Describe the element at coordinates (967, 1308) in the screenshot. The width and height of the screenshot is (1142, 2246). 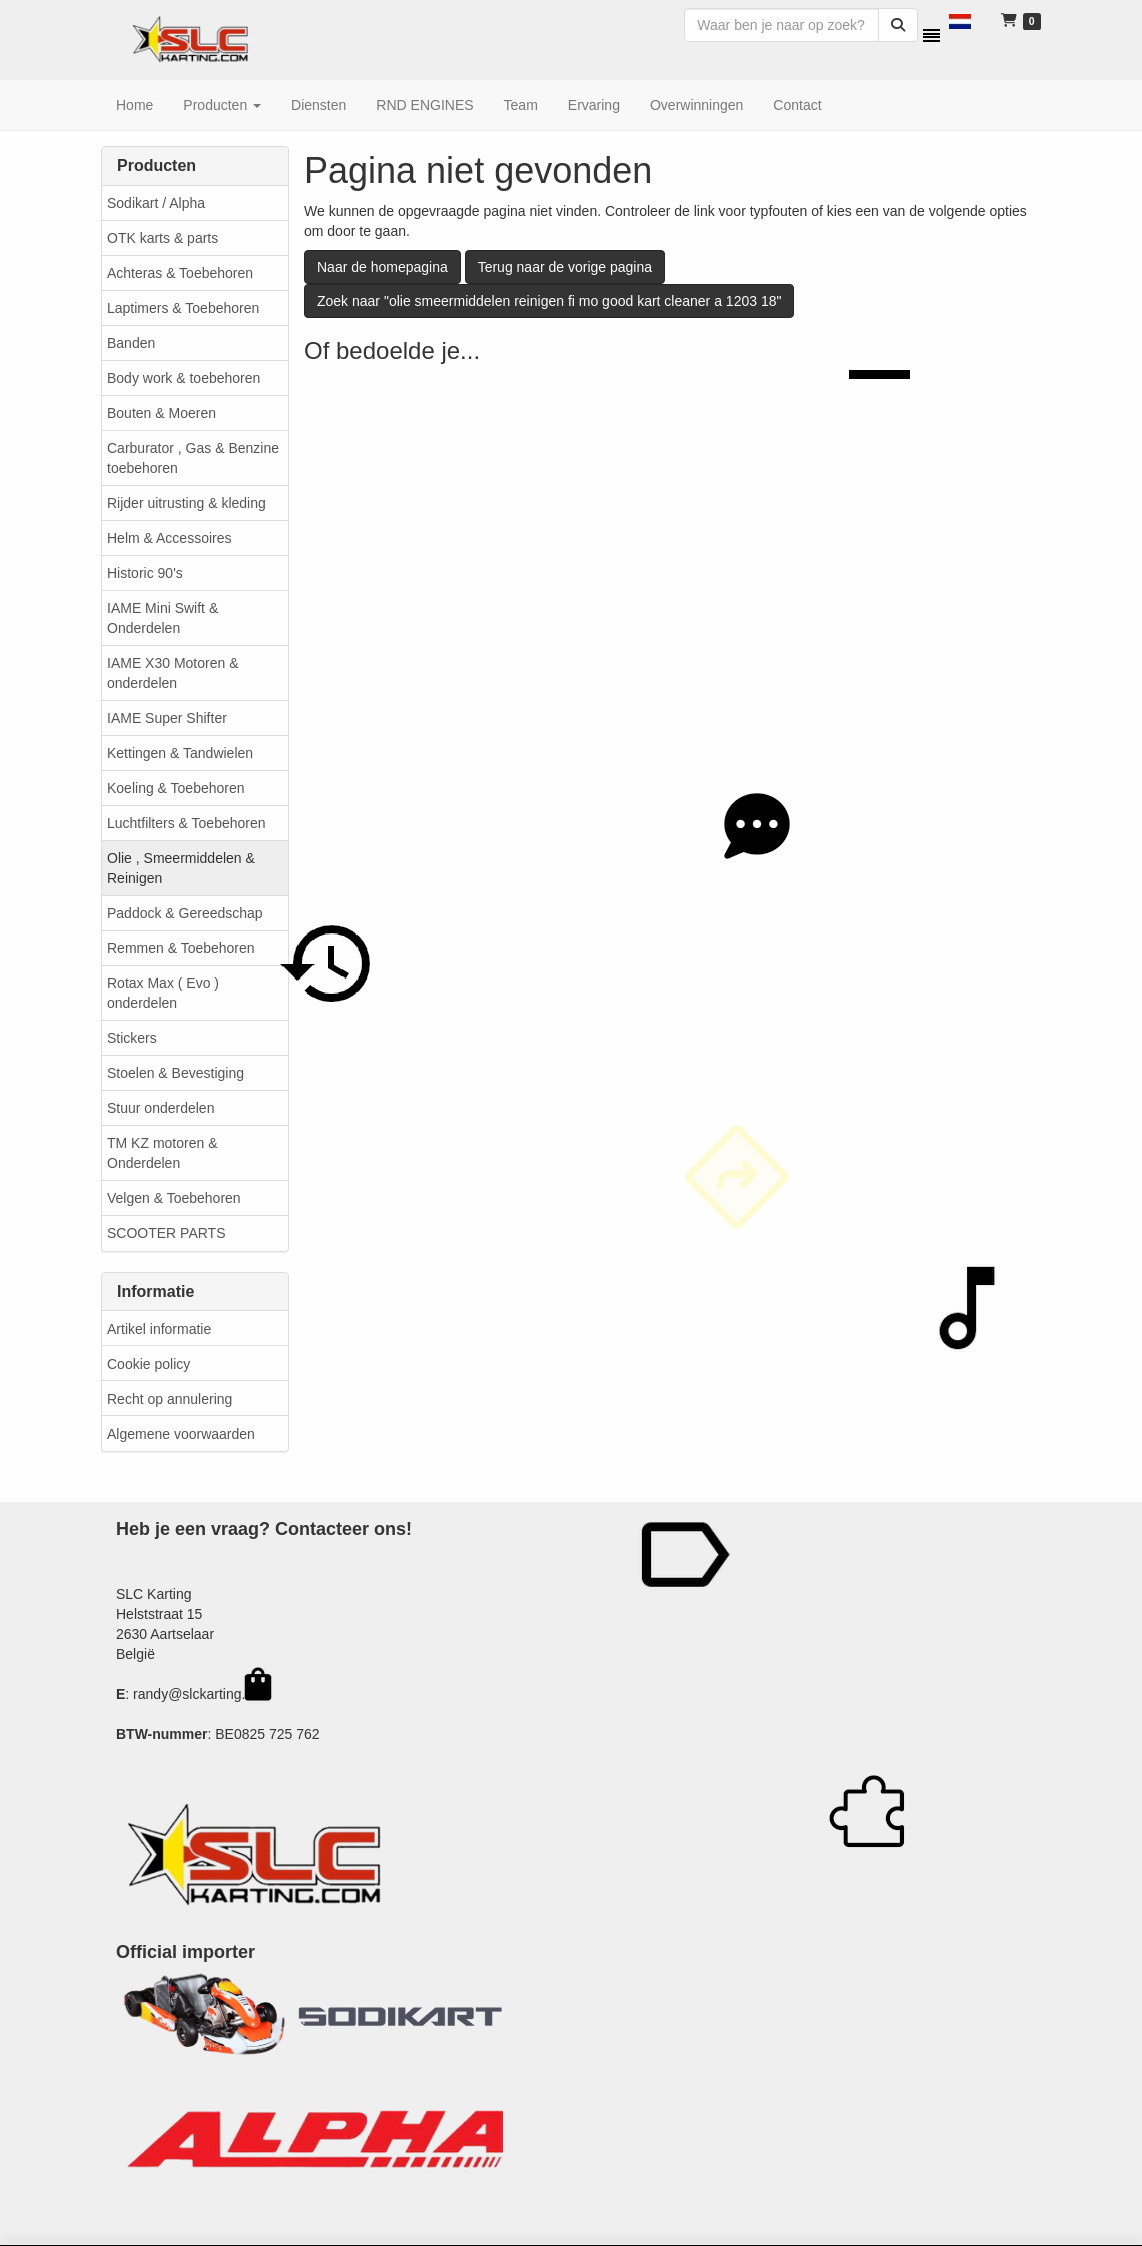
I see `play or access audio content` at that location.